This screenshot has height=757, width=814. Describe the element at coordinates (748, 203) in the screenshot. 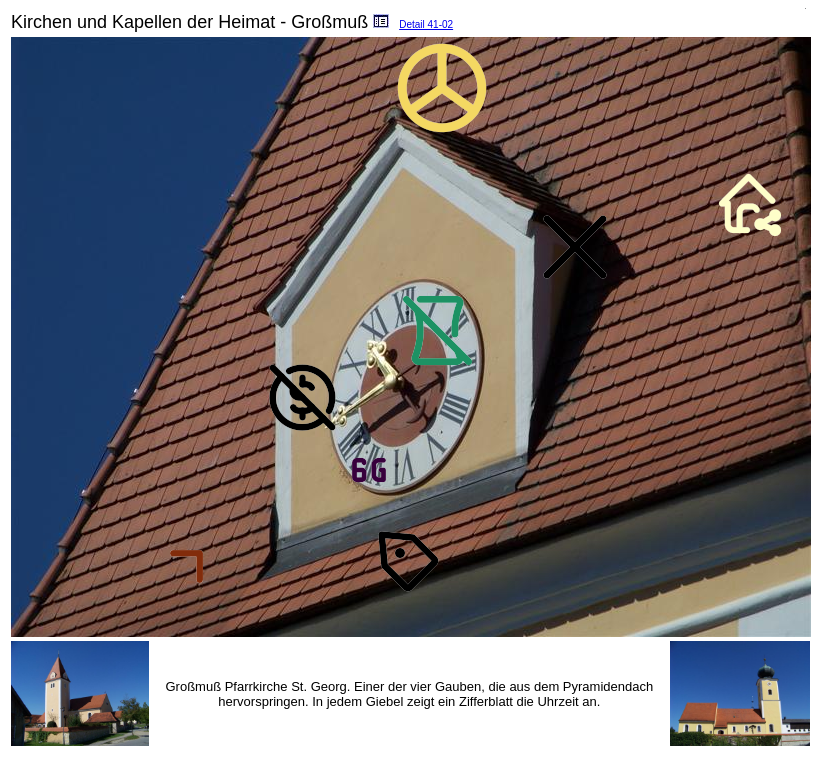

I see `share your home address or location` at that location.